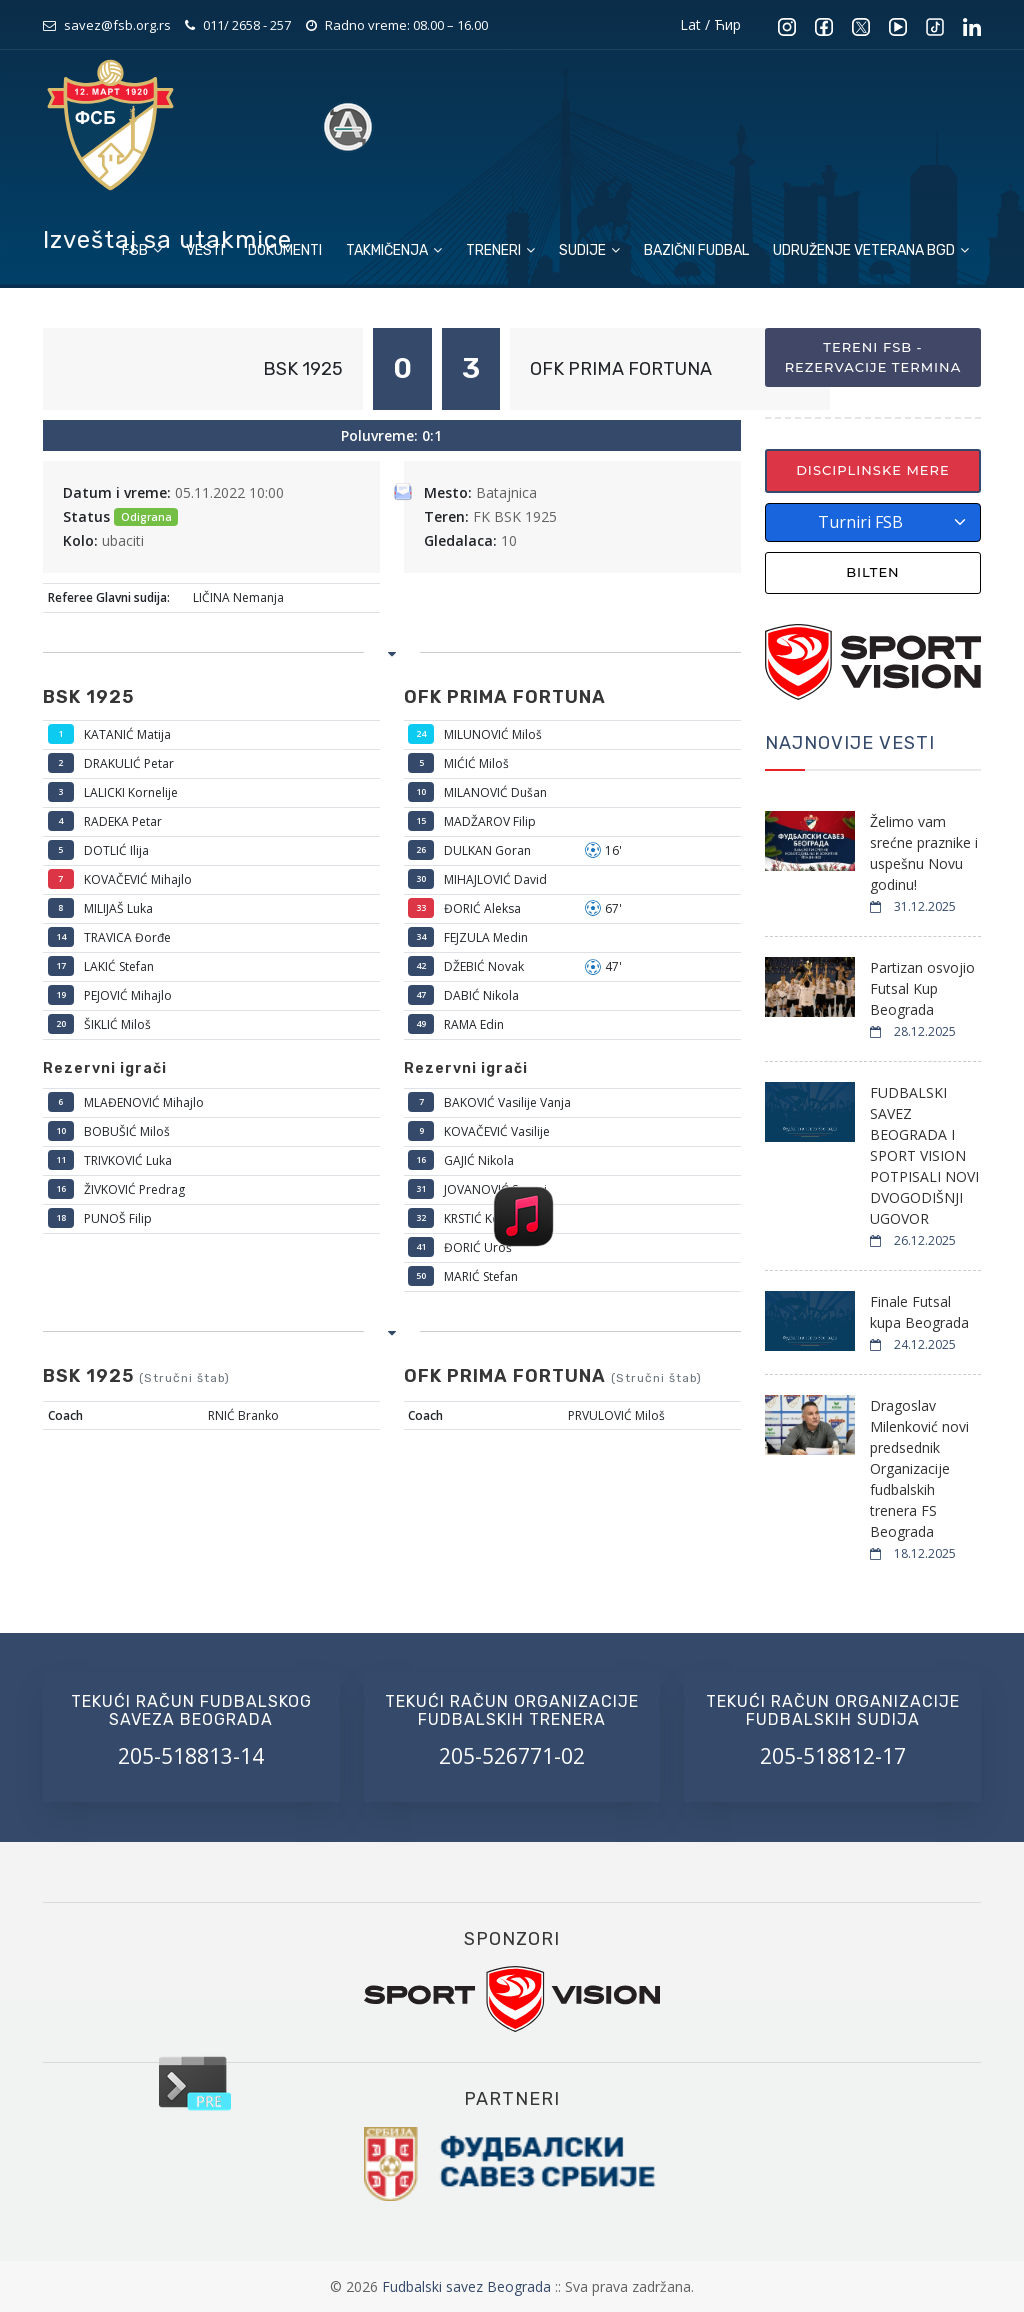  I want to click on check for available software updates, so click(348, 127).